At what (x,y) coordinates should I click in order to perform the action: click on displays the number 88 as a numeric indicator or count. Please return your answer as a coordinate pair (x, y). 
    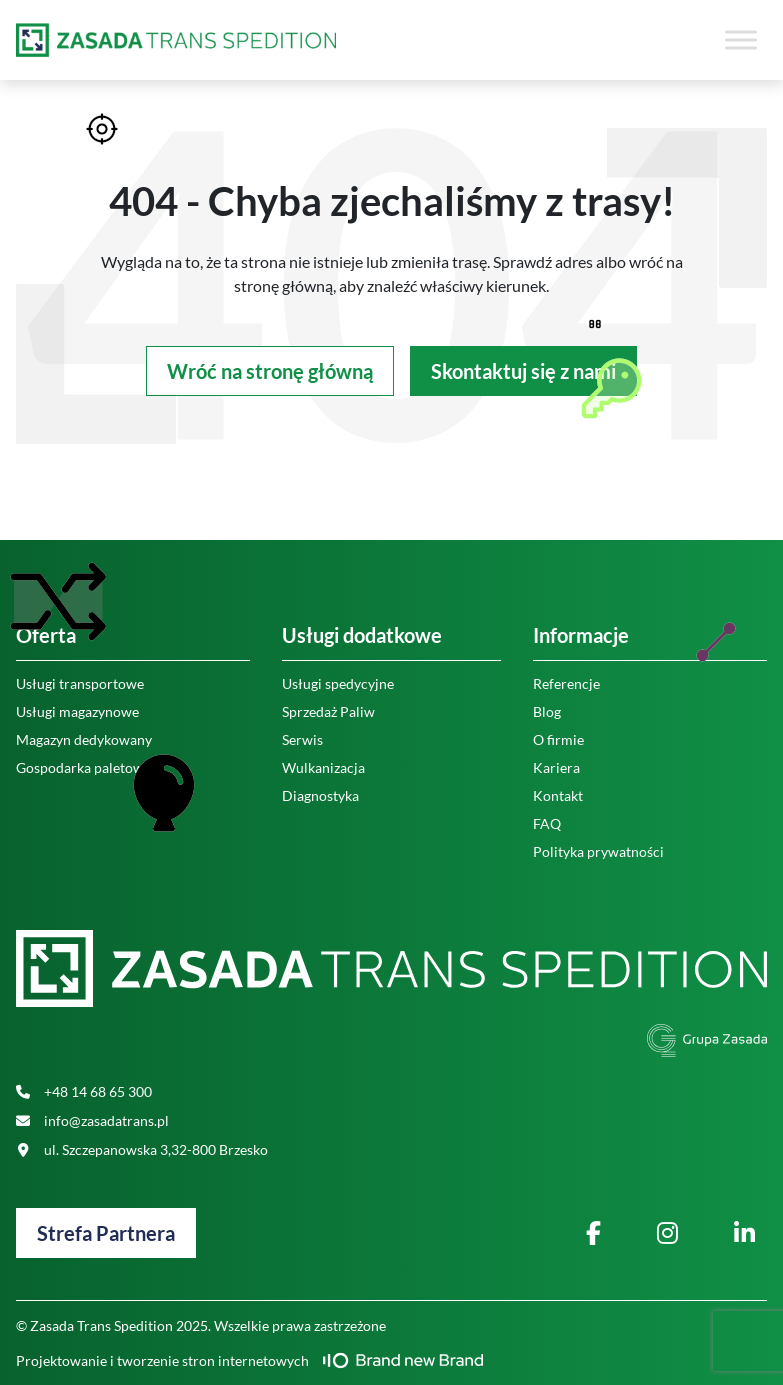
    Looking at the image, I should click on (595, 324).